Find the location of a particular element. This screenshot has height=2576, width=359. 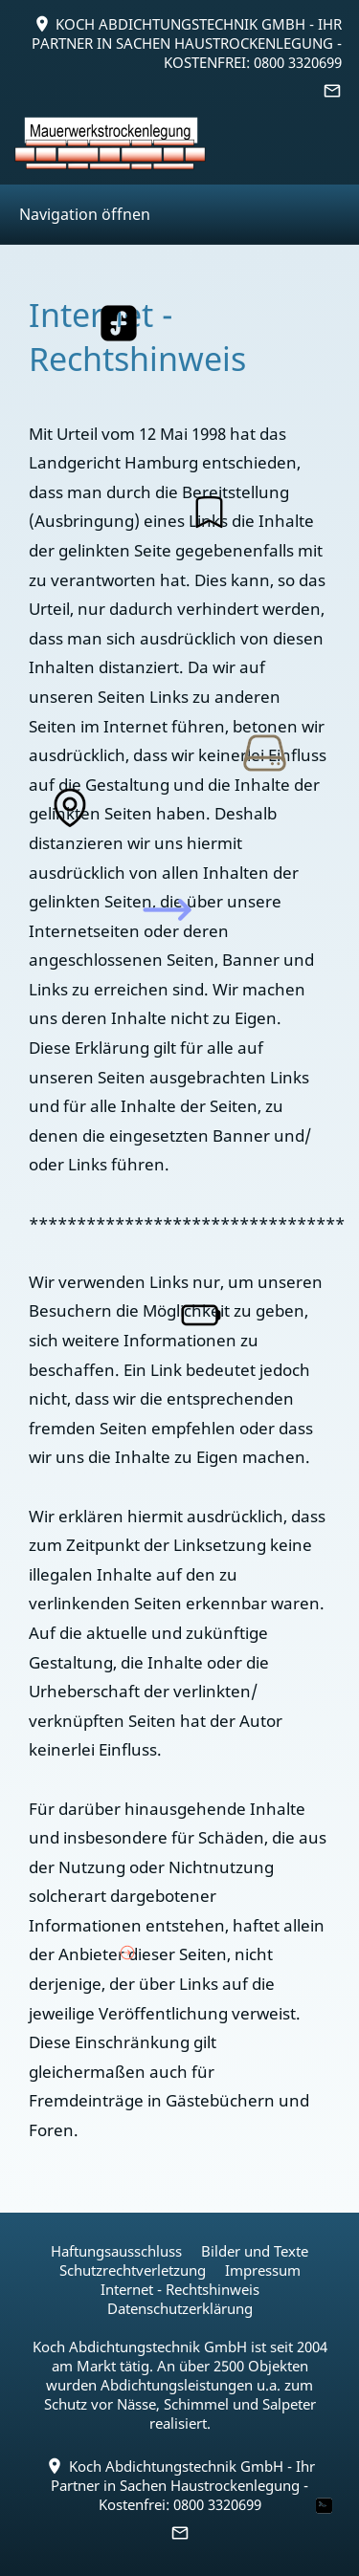

indicates empty battery status is located at coordinates (201, 1314).